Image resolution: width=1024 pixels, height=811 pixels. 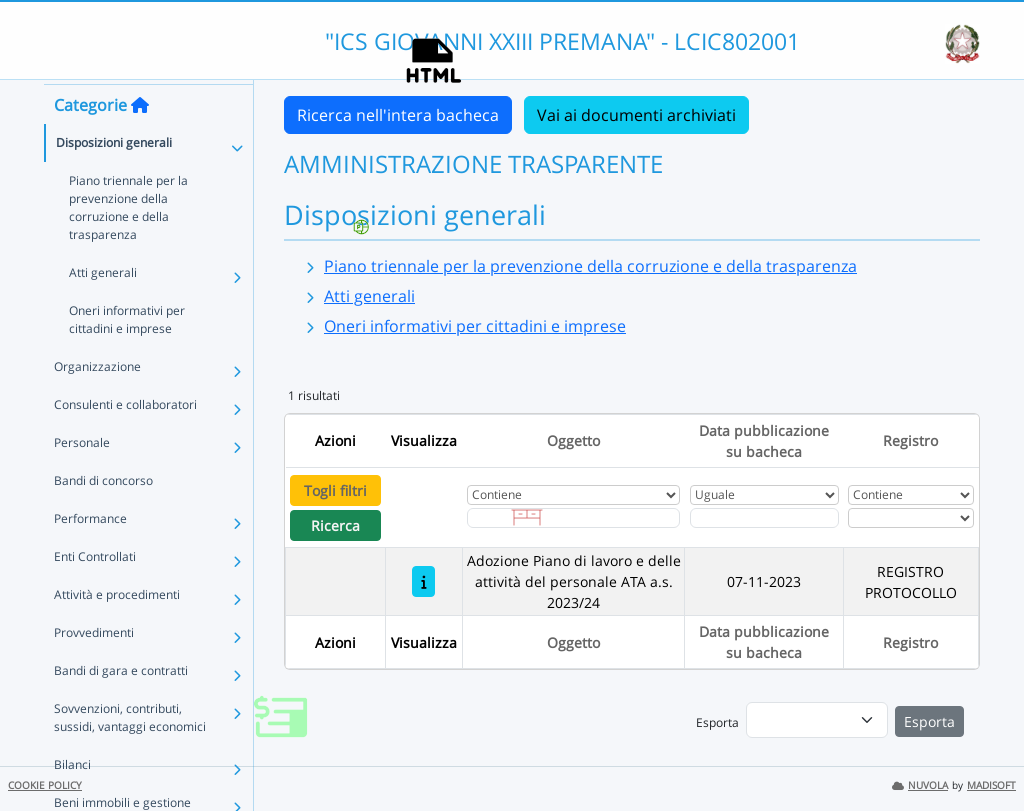 What do you see at coordinates (432, 62) in the screenshot?
I see `view or open an HTML file` at bounding box center [432, 62].